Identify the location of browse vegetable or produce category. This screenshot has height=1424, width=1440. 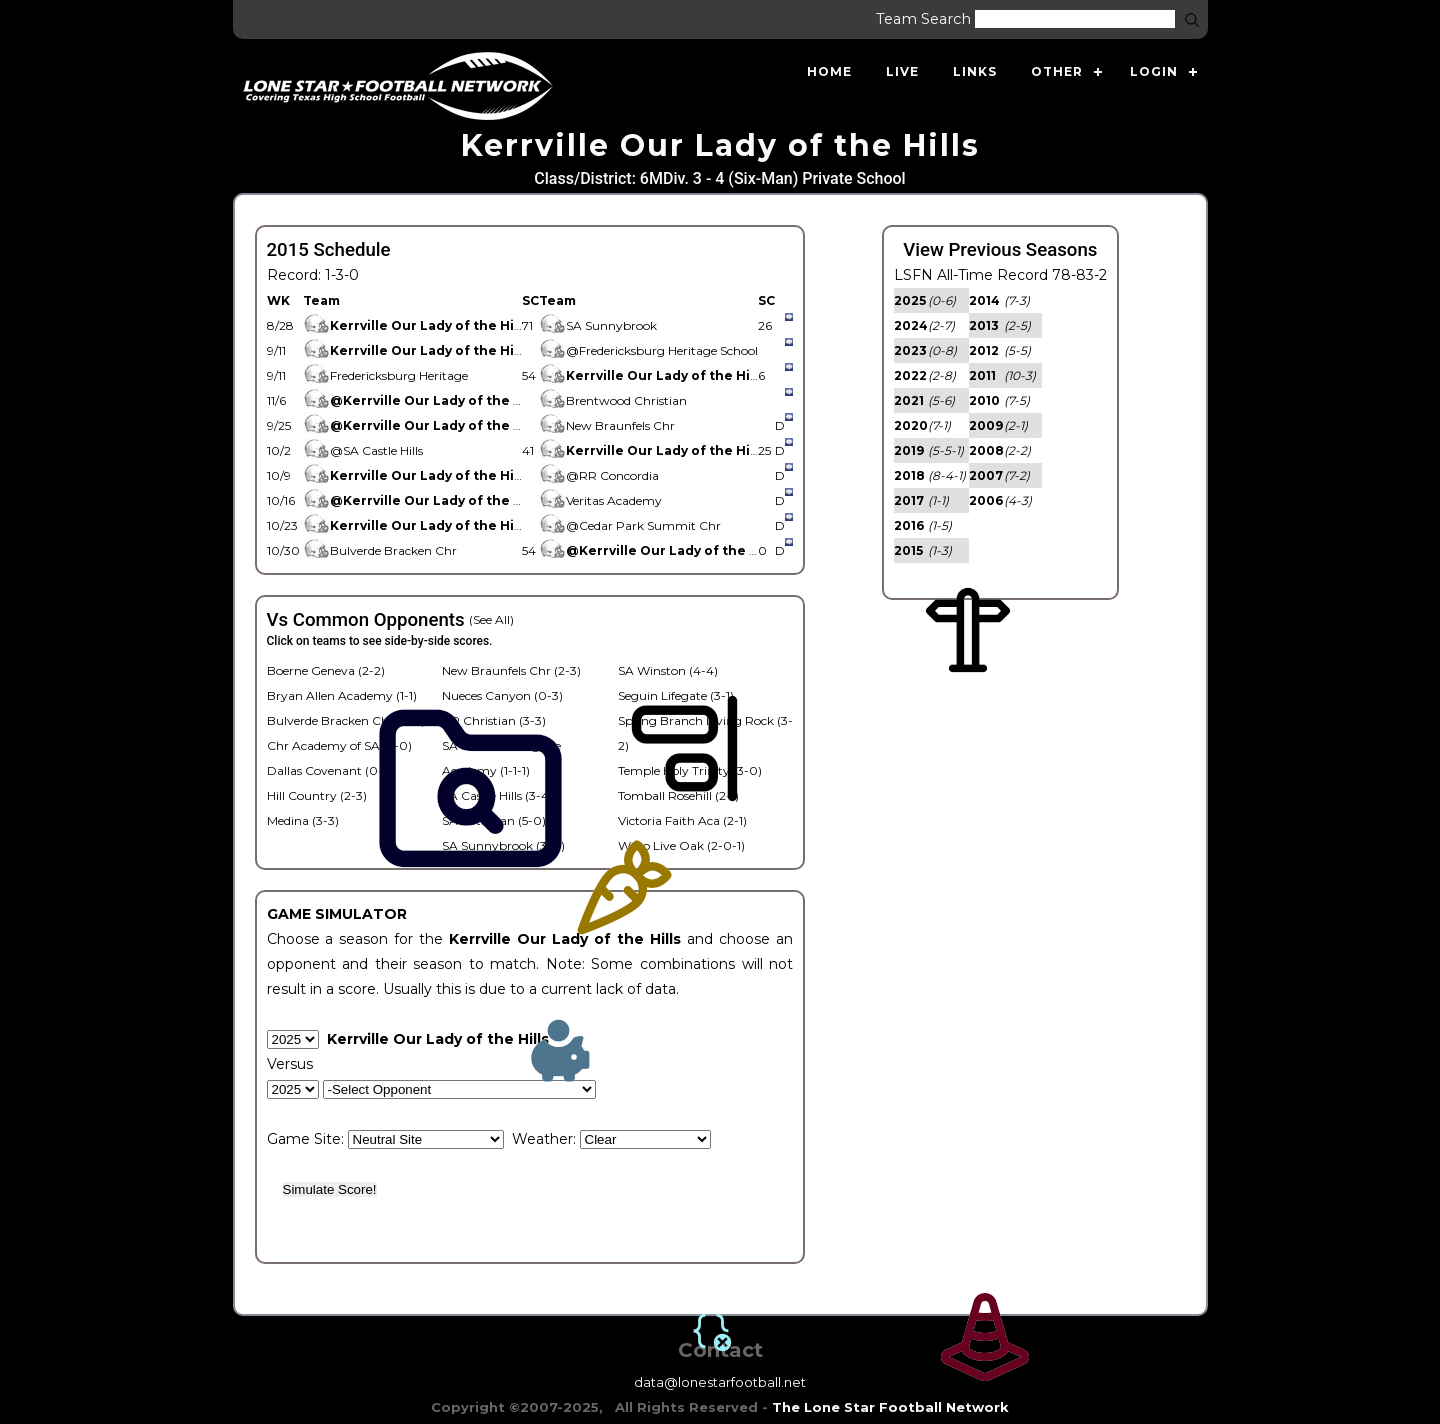
(624, 888).